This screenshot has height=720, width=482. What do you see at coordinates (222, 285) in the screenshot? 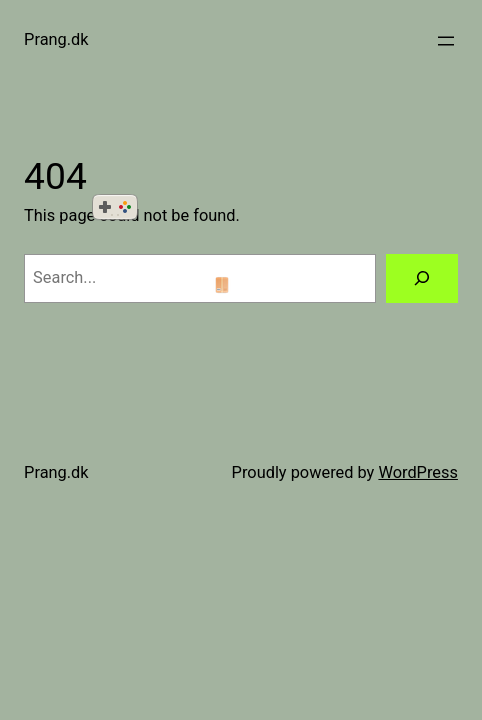
I see `install or manage software packages` at bounding box center [222, 285].